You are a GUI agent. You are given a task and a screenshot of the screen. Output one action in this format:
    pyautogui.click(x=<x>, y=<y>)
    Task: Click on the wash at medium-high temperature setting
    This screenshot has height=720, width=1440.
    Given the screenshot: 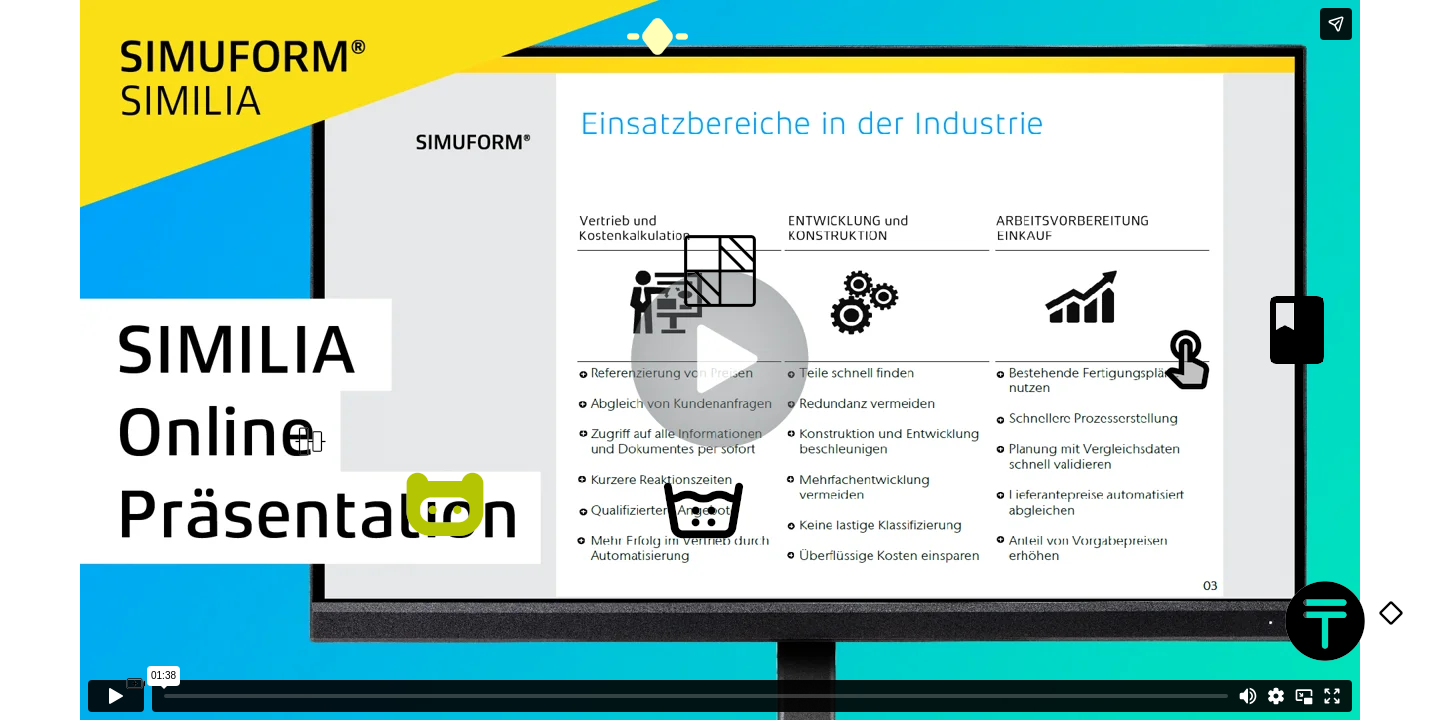 What is the action you would take?
    pyautogui.click(x=703, y=510)
    